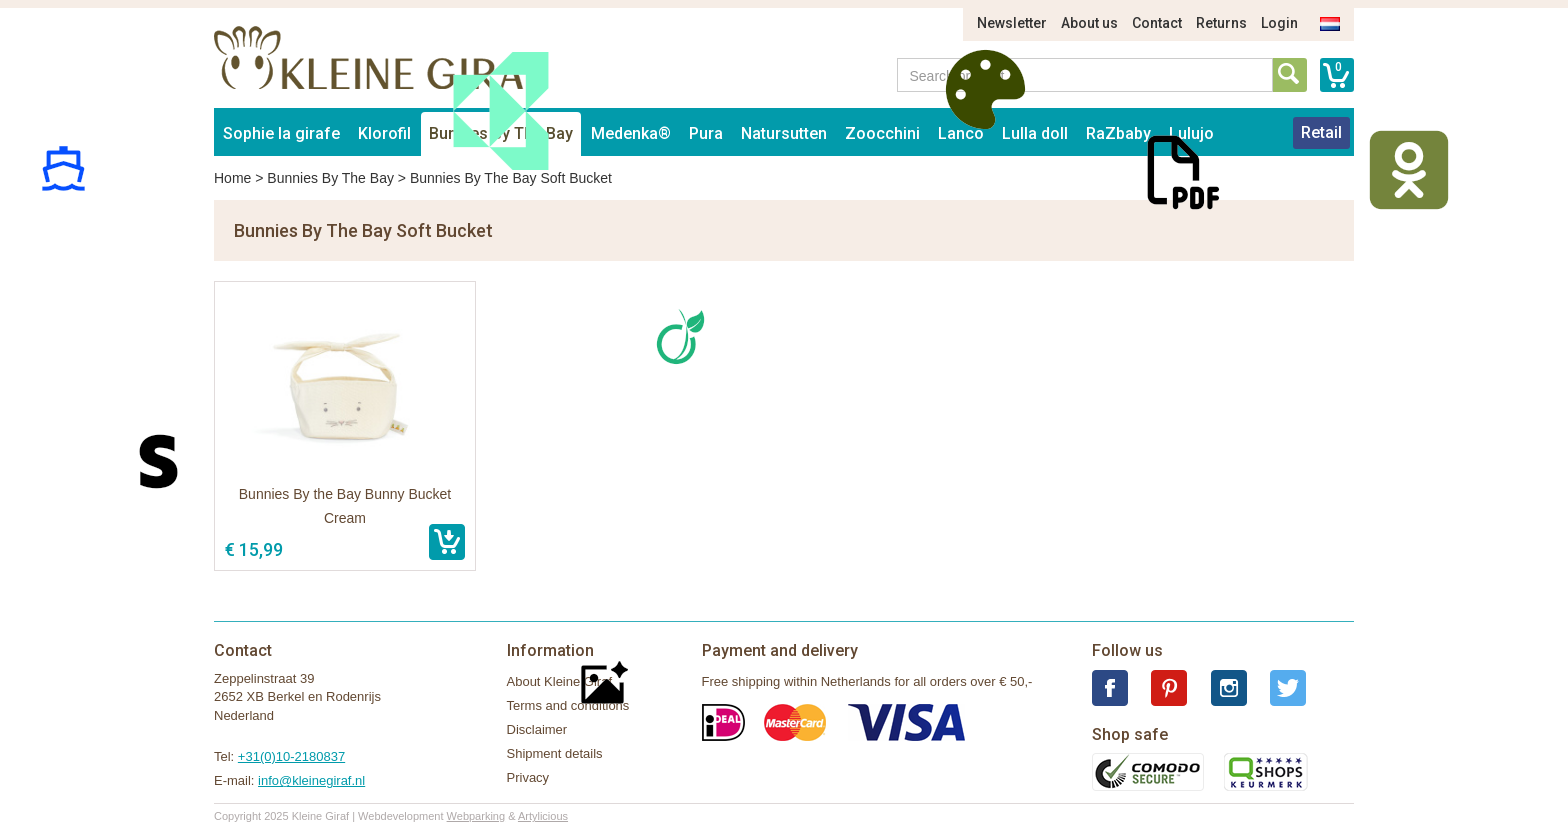  I want to click on kyocera brand logo, so click(501, 111).